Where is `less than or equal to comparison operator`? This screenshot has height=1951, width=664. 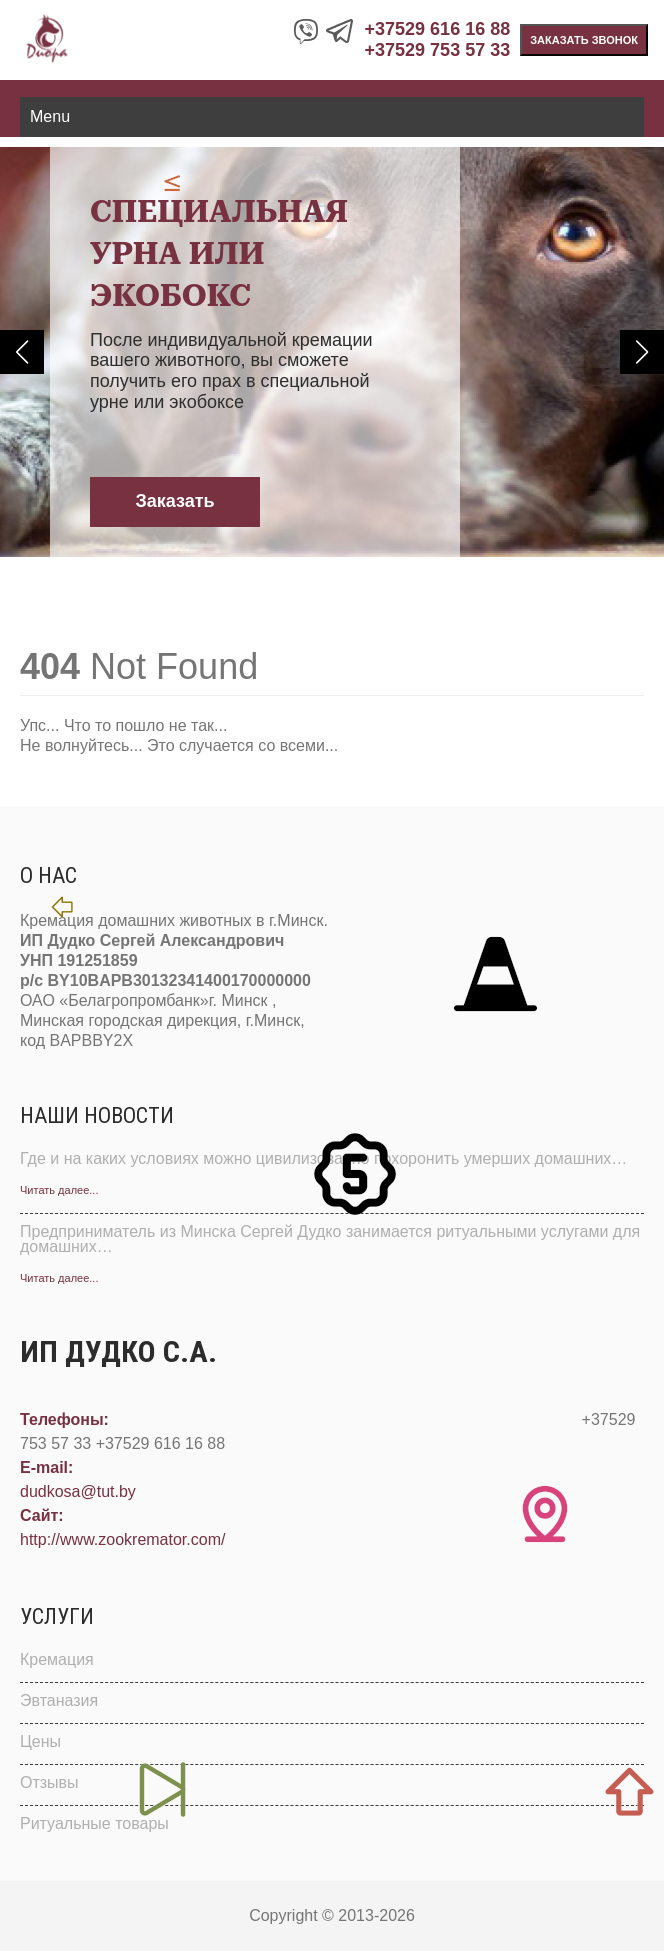
less than or equal to comparison operator is located at coordinates (172, 183).